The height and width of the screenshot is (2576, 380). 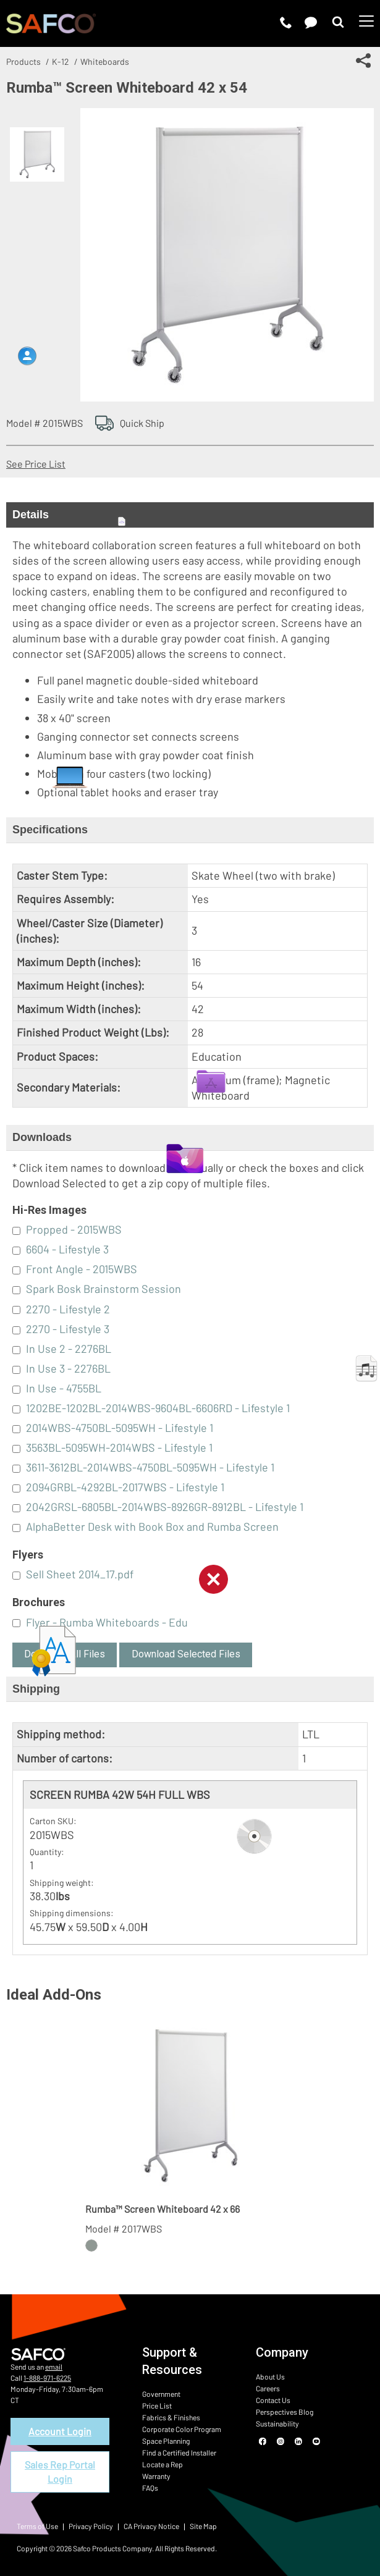 I want to click on a certified or premium font file, so click(x=57, y=1650).